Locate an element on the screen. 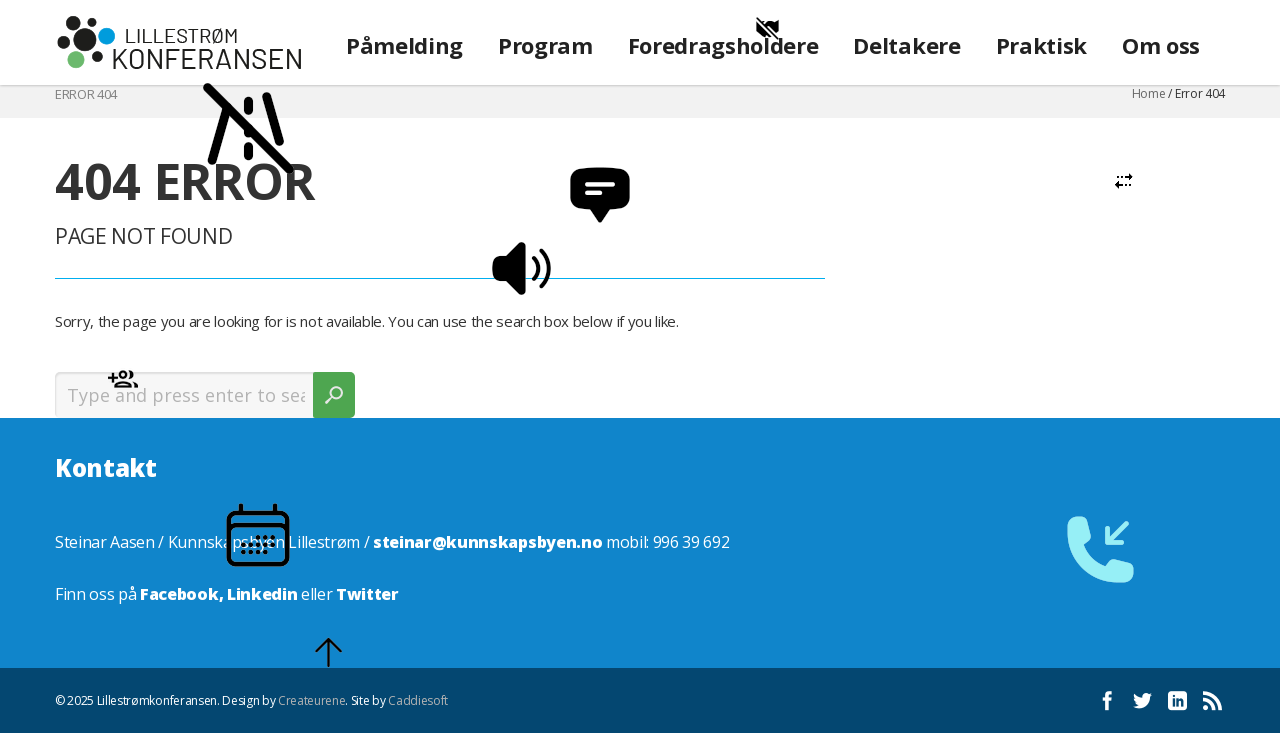 Image resolution: width=1280 pixels, height=733 pixels. incoming call notification is located at coordinates (1100, 549).